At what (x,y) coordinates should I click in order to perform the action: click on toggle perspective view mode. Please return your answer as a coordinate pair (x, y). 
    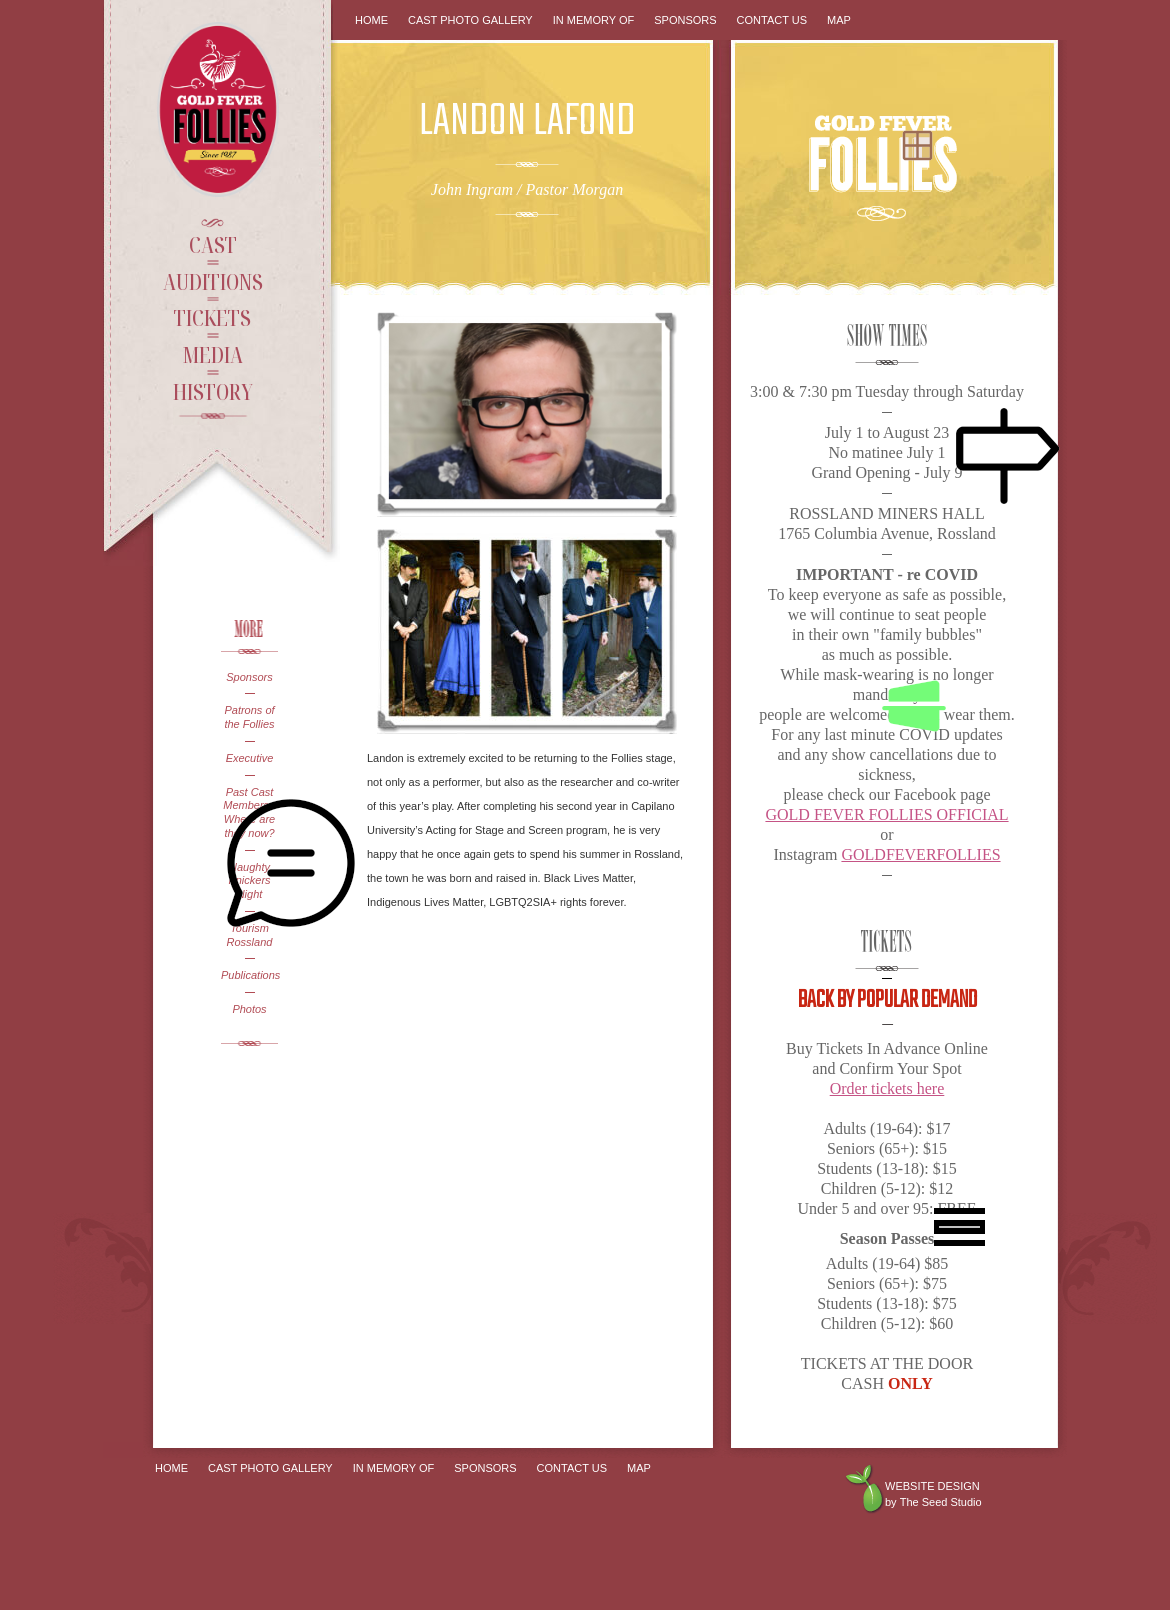
    Looking at the image, I should click on (914, 706).